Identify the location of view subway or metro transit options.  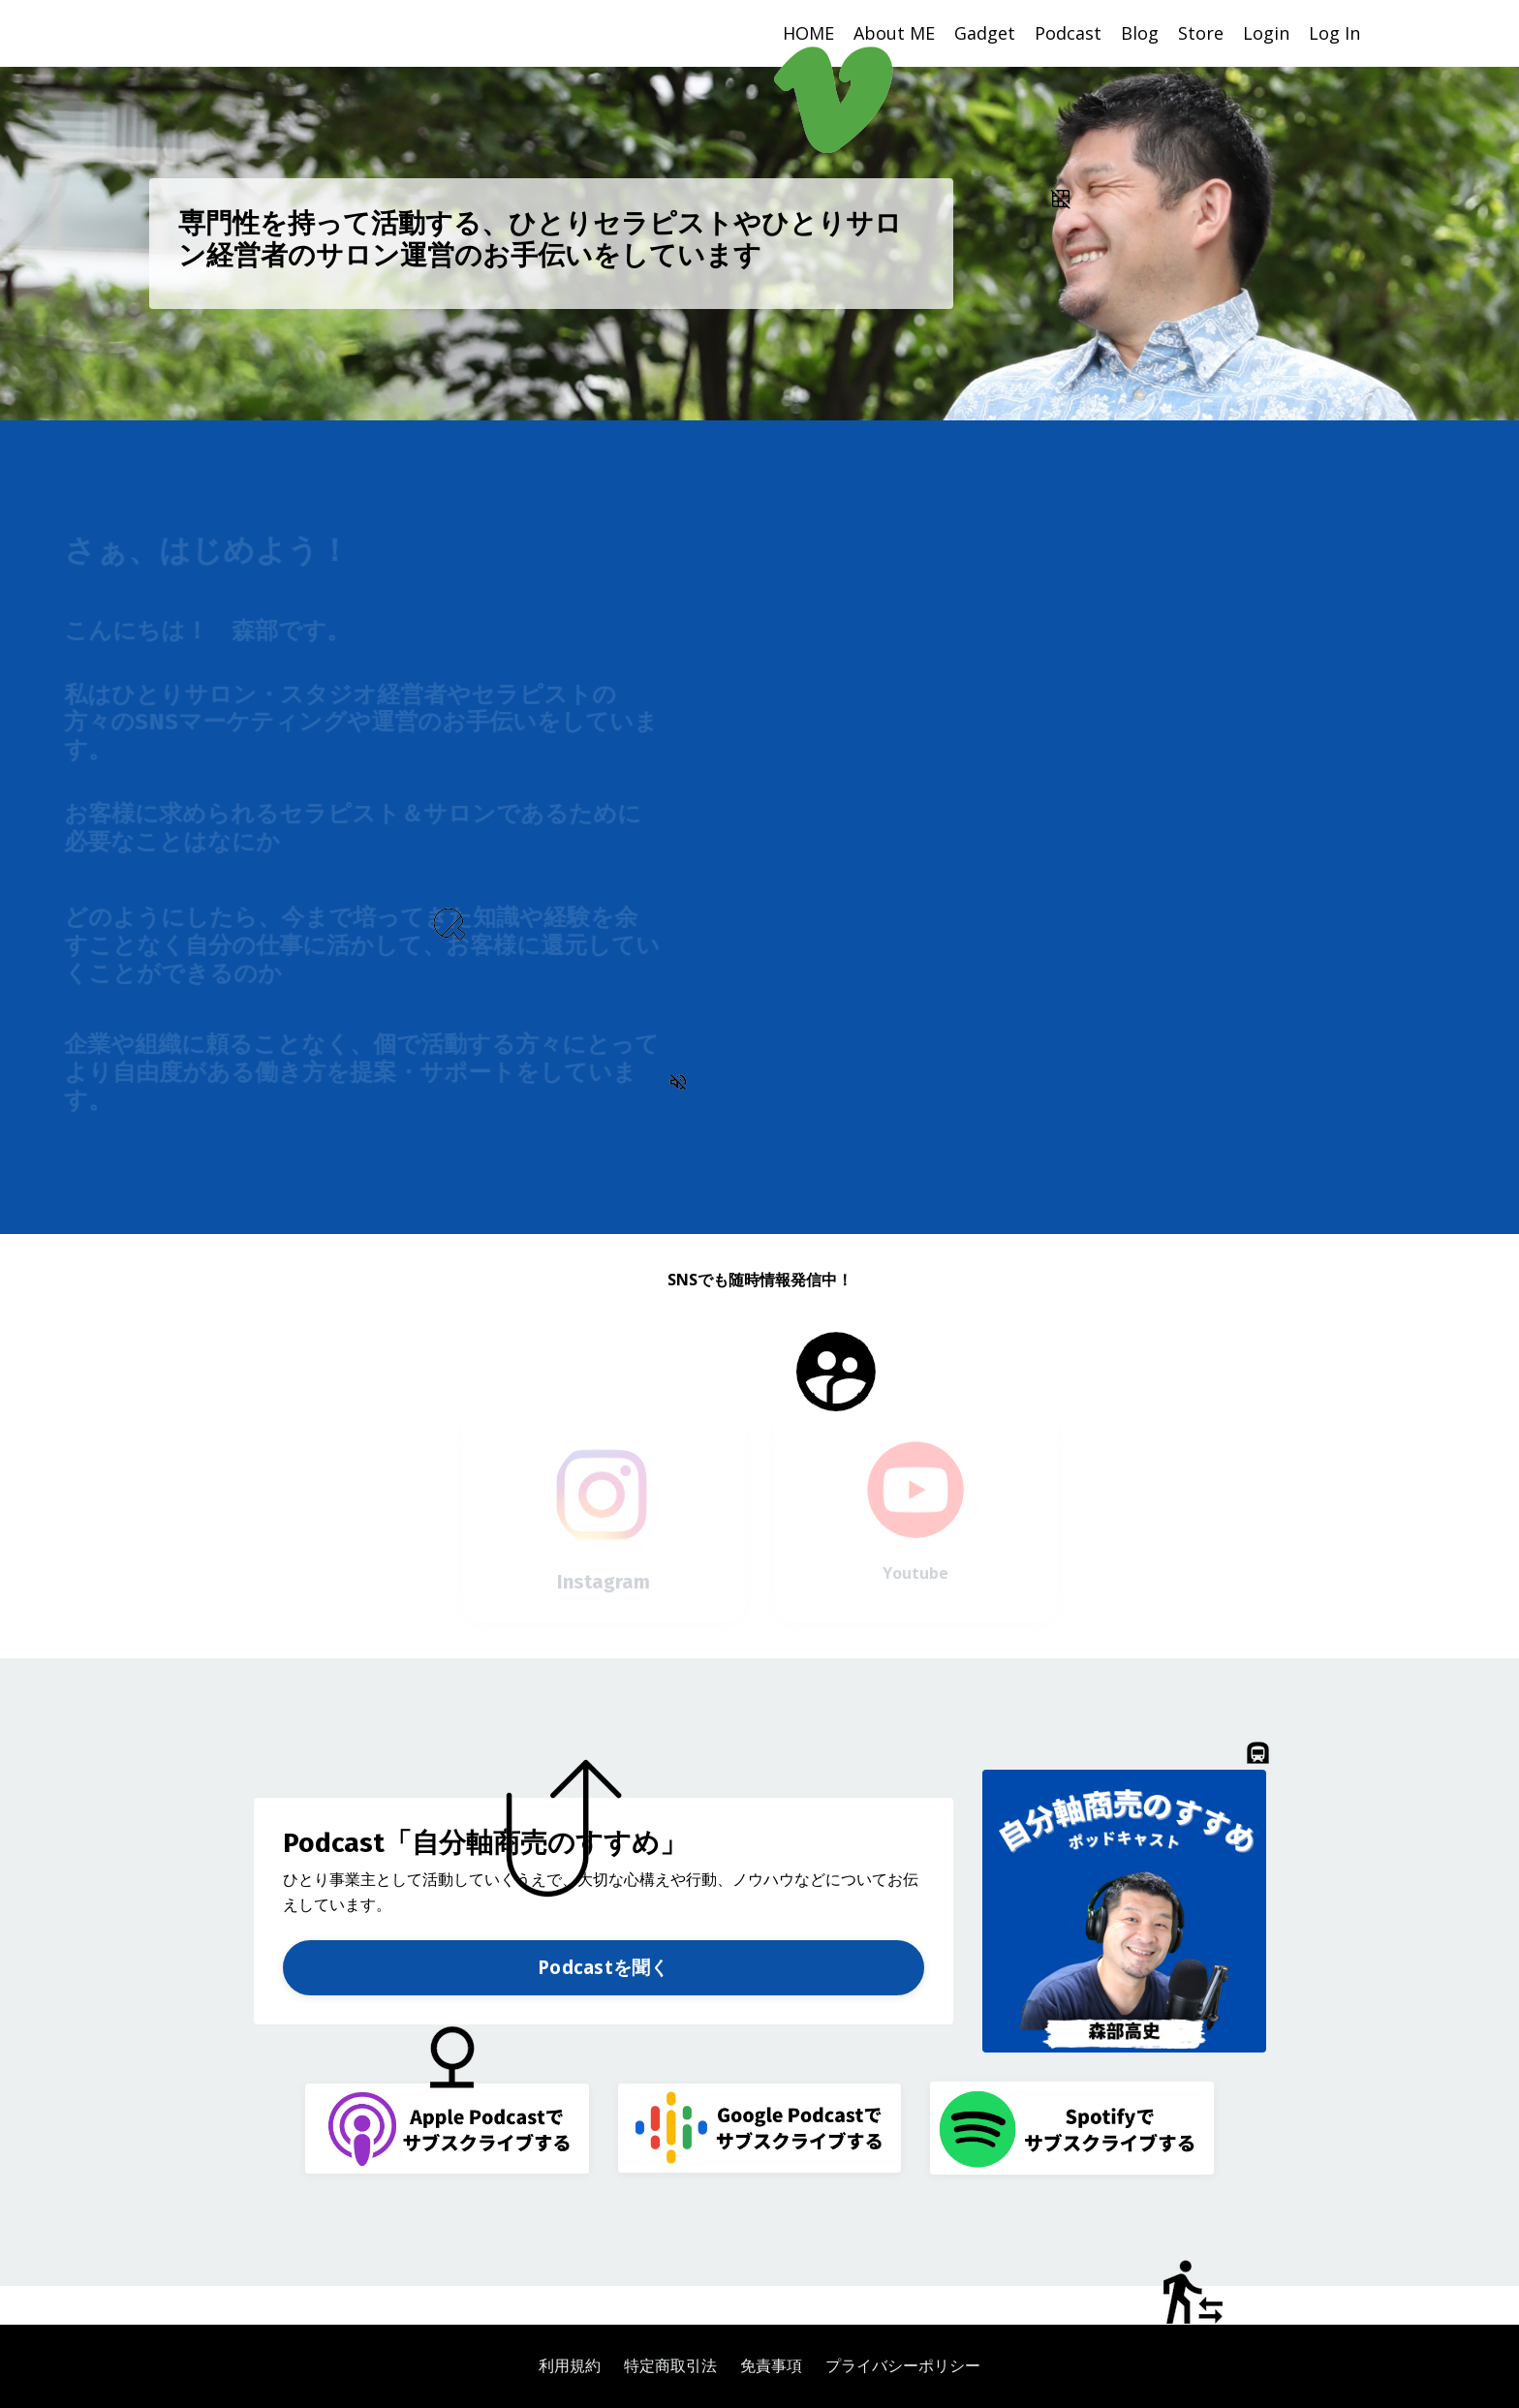
(1257, 1752).